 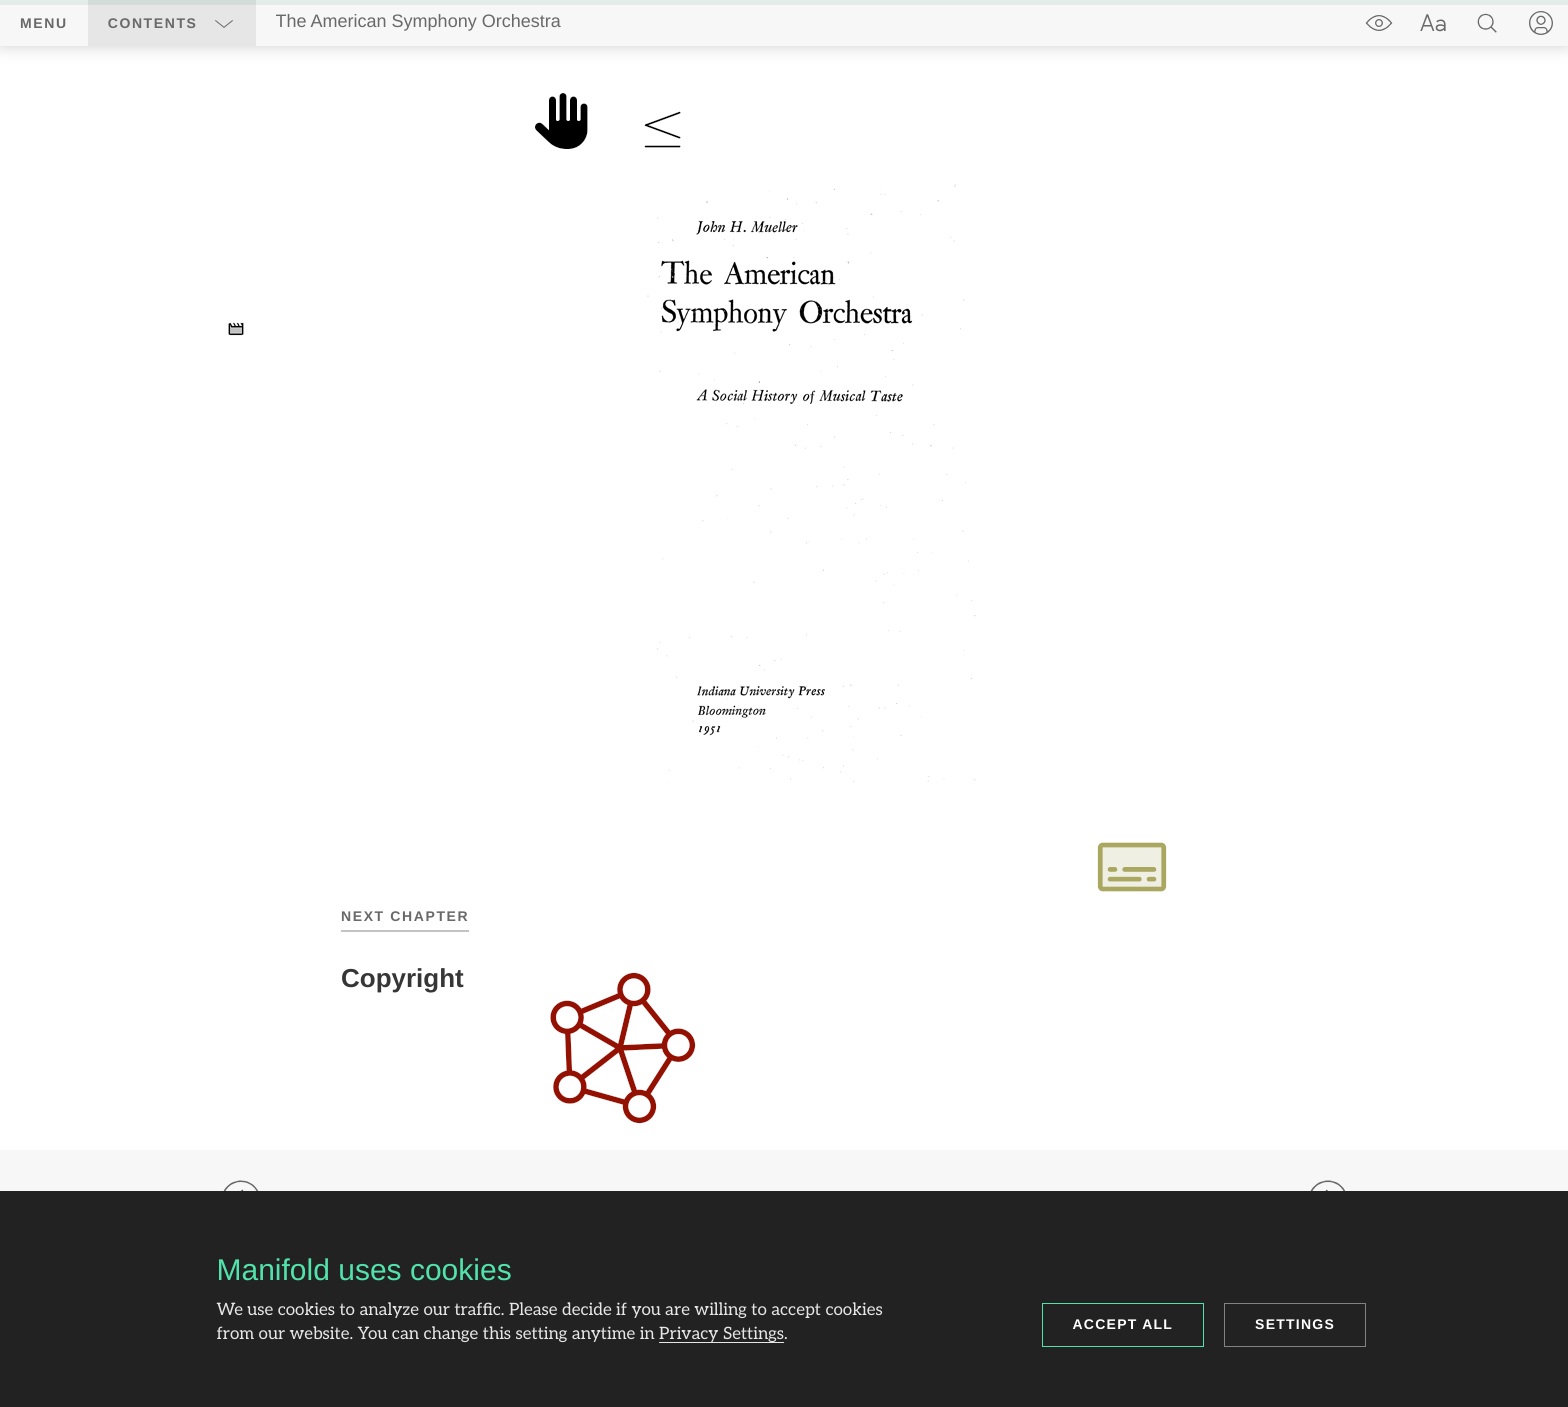 I want to click on access movies or video content, so click(x=236, y=329).